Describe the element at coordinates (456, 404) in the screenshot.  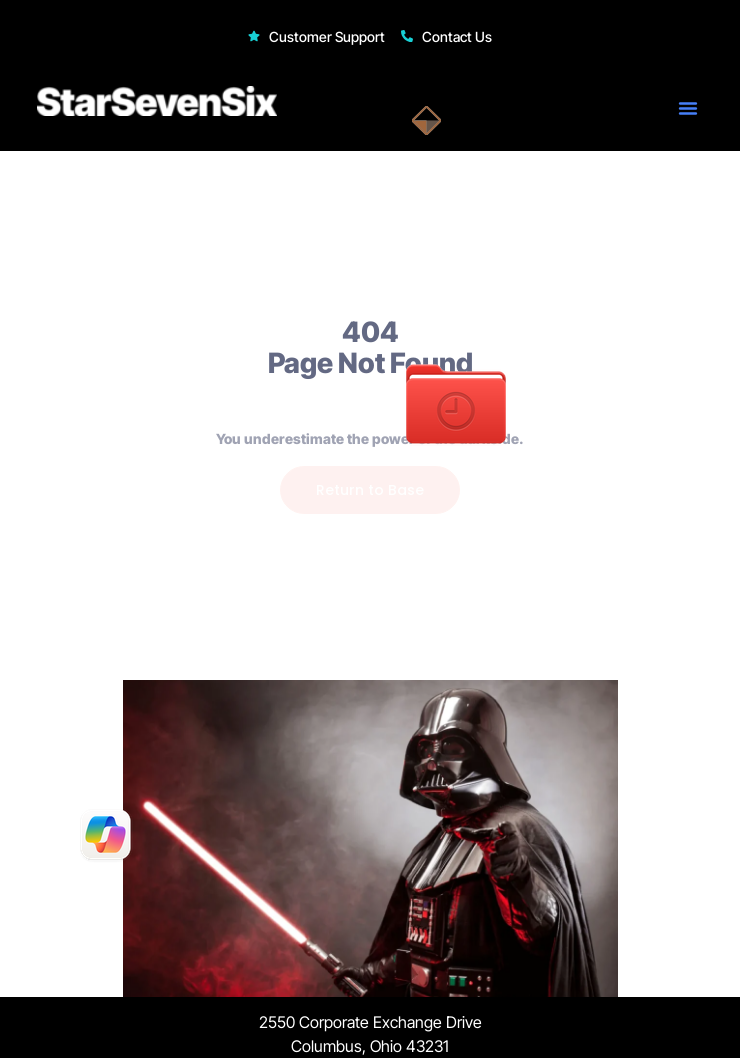
I see `access temporary files folder` at that location.